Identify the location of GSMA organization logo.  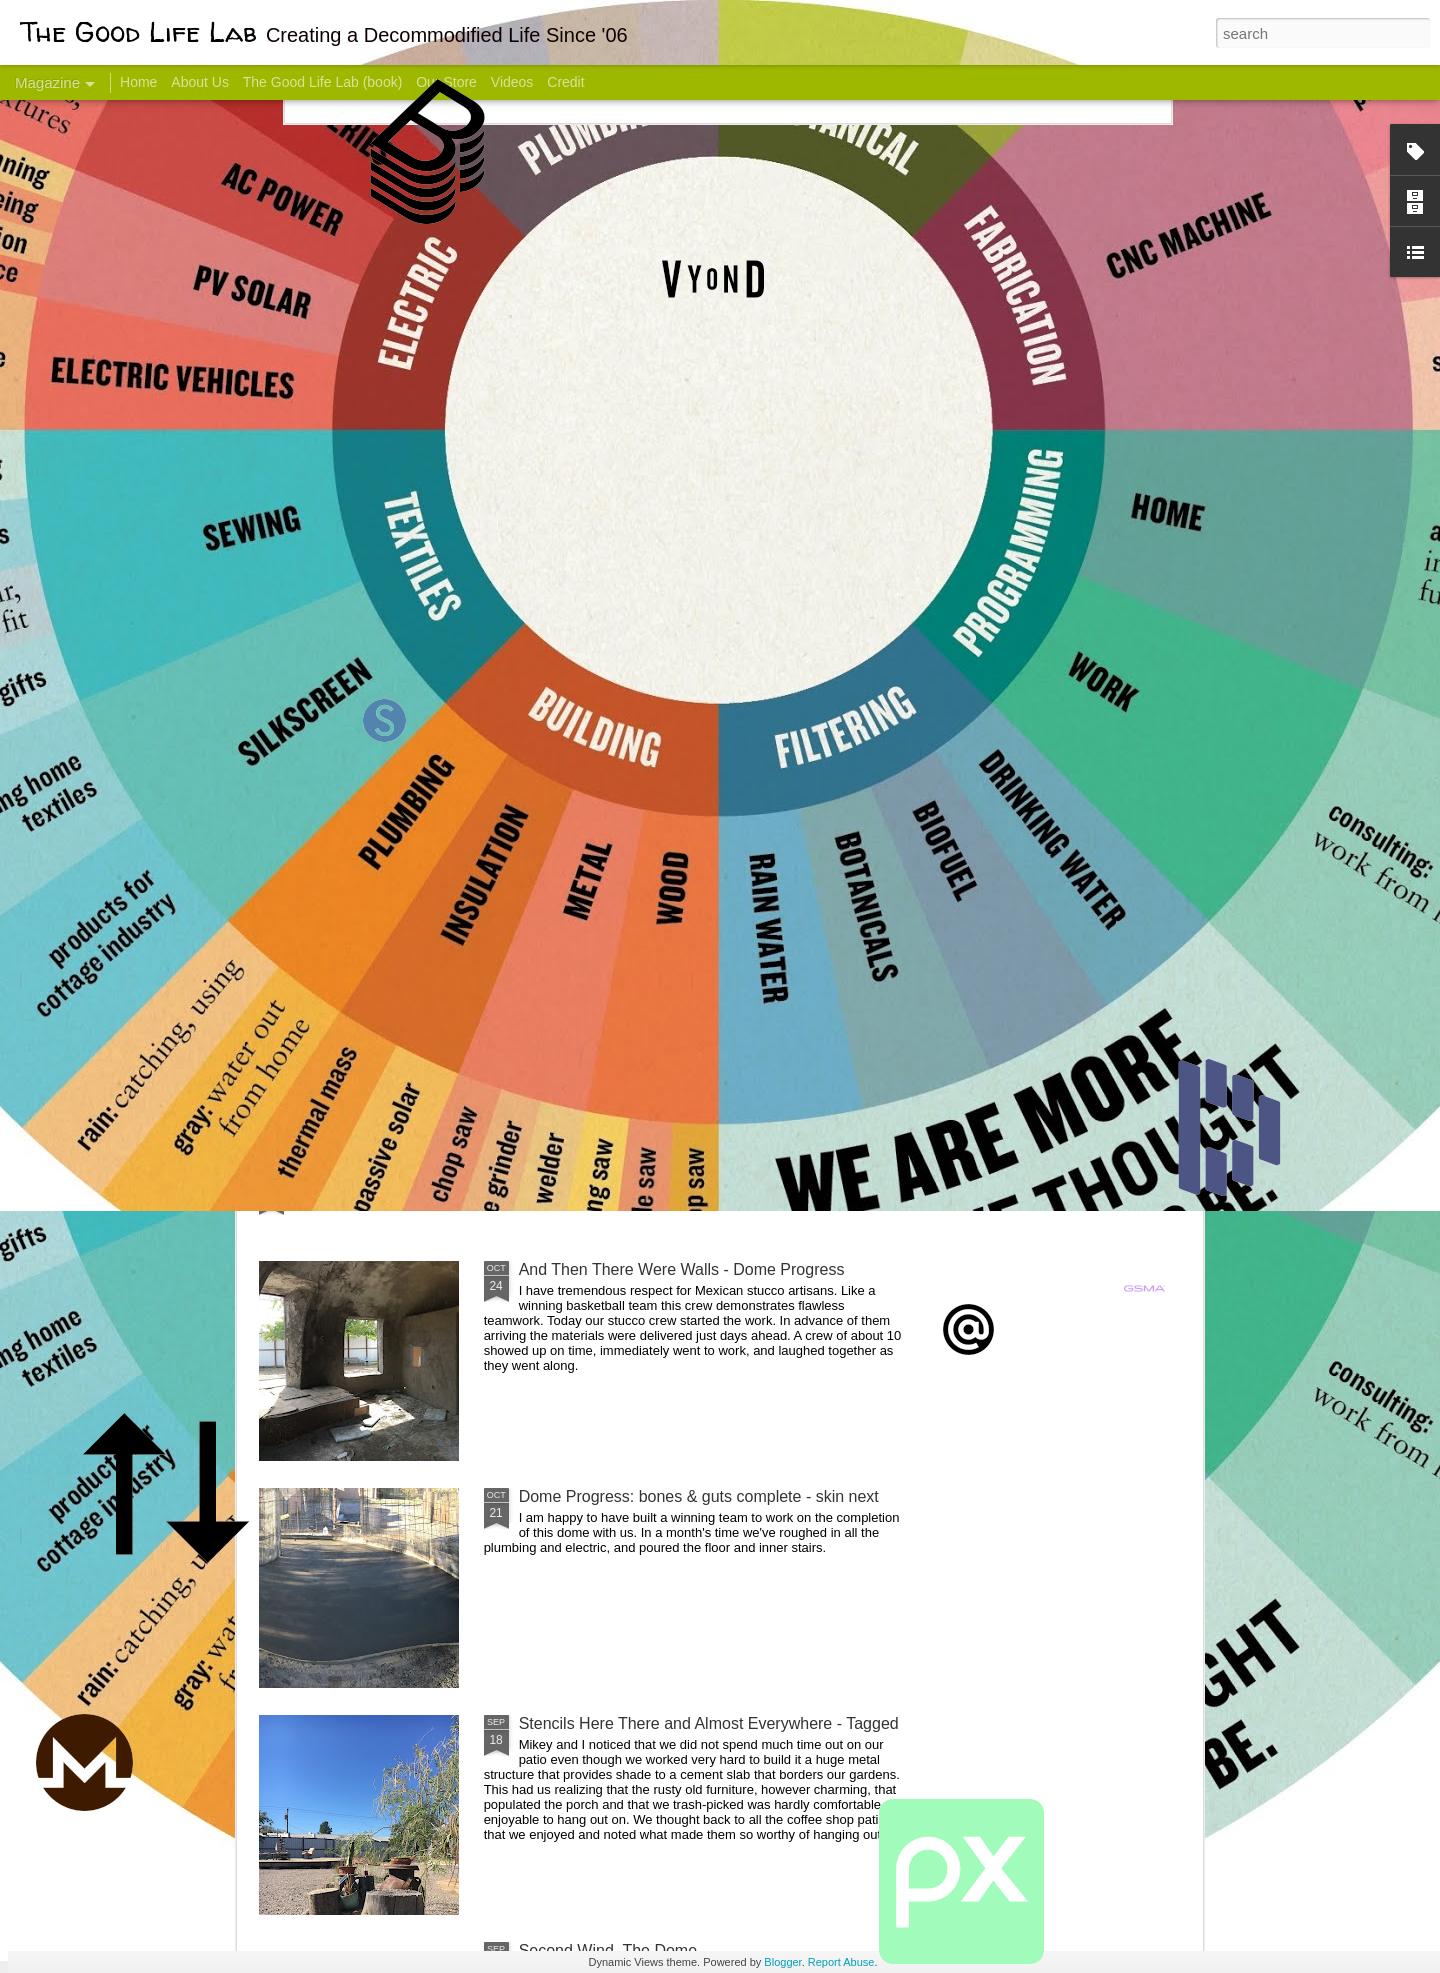
(1144, 1288).